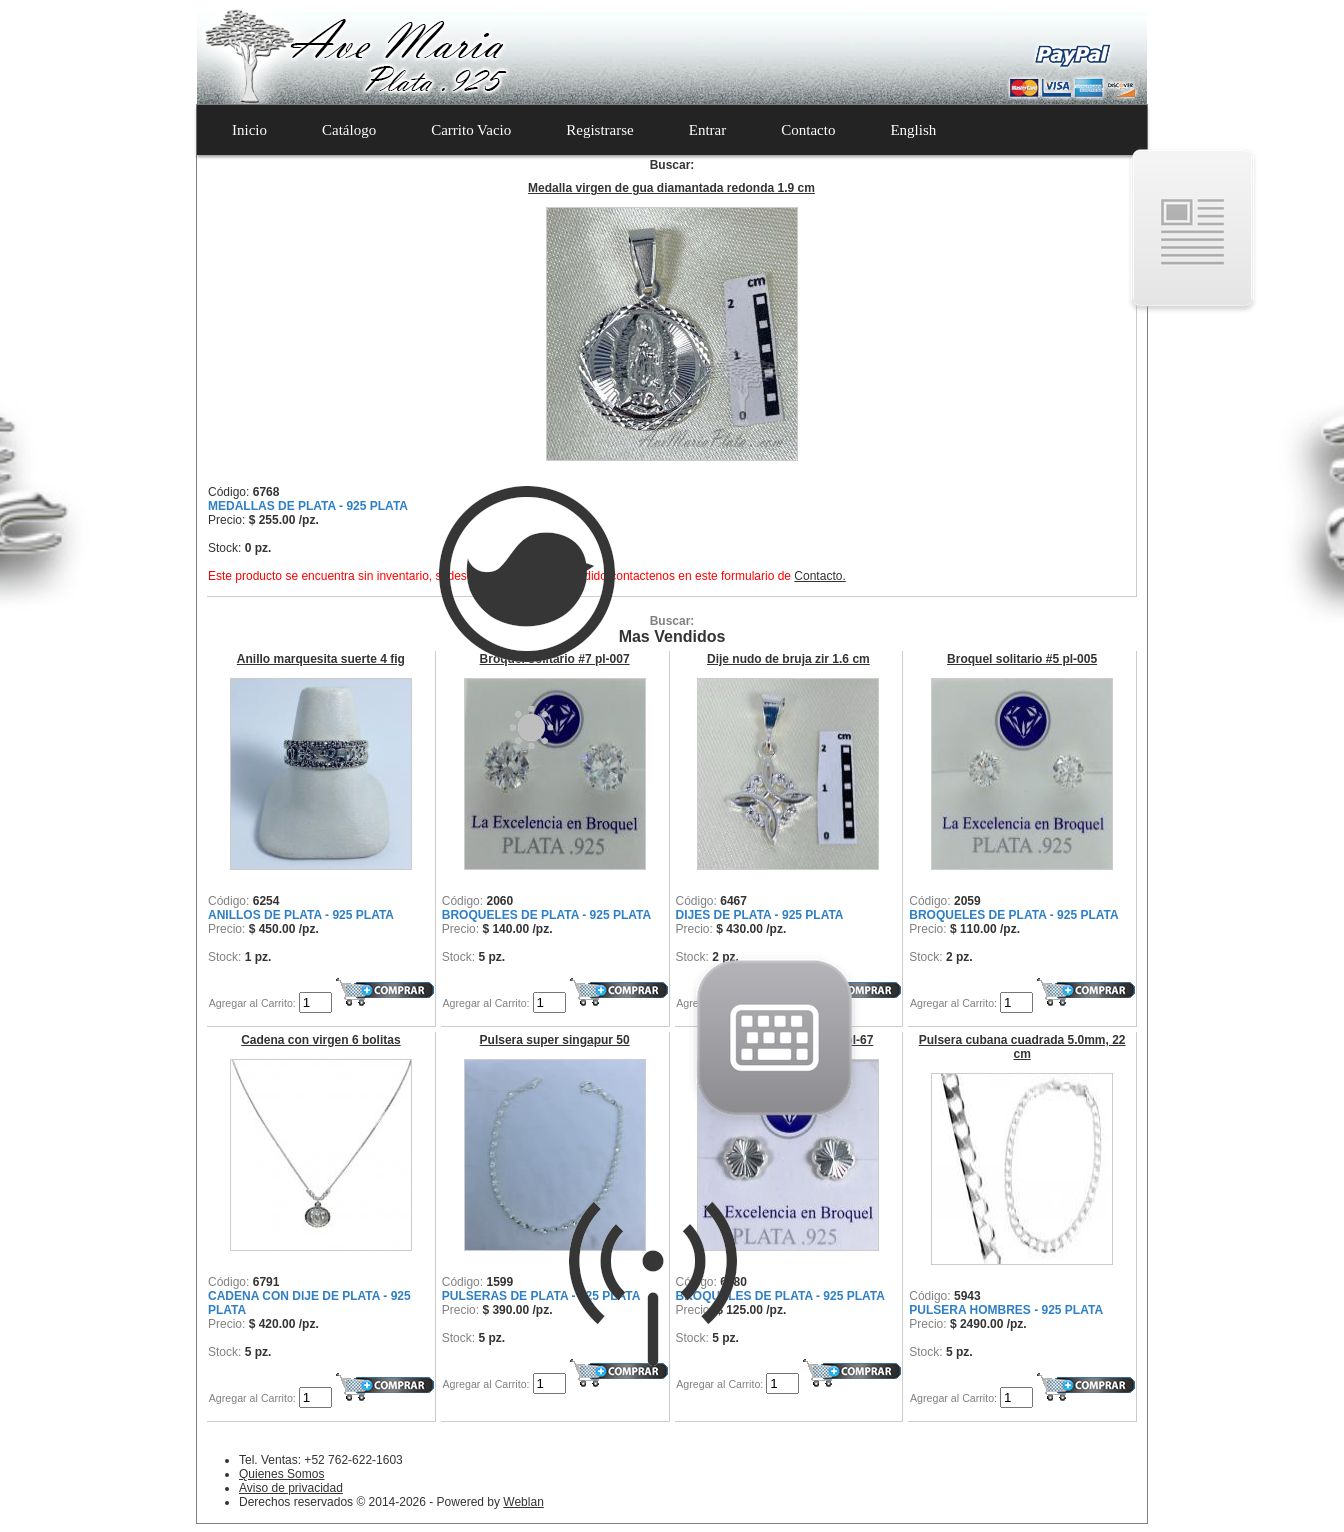 The image size is (1344, 1532). Describe the element at coordinates (653, 1282) in the screenshot. I see `indicates cellular network signal strength` at that location.